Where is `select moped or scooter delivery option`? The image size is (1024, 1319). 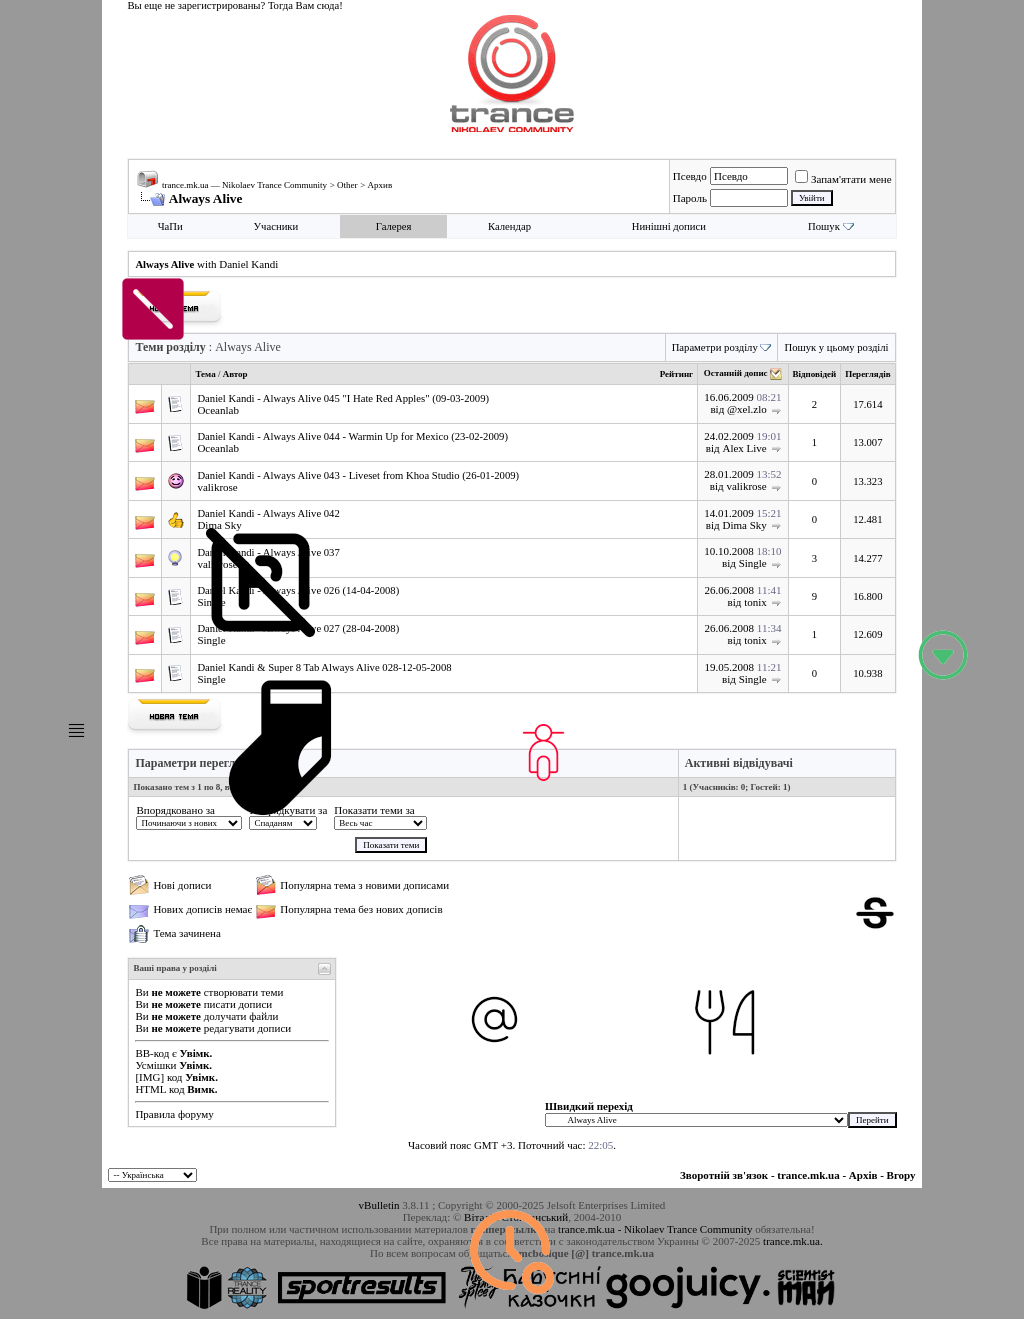
select moped or scooter delivery option is located at coordinates (543, 752).